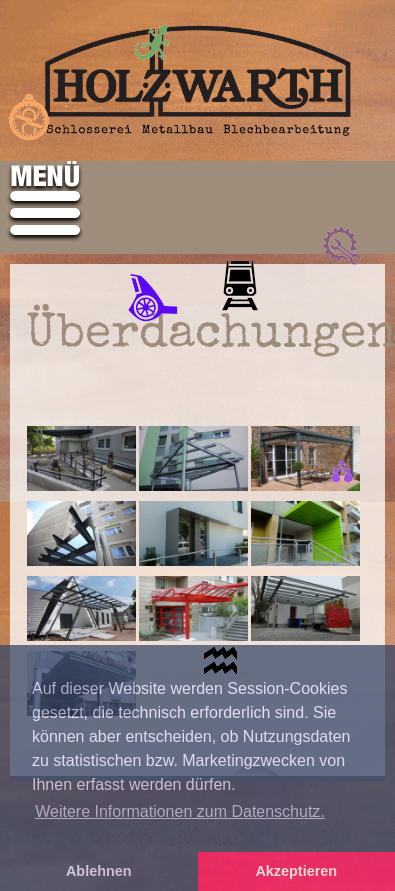 The height and width of the screenshot is (891, 395). I want to click on start a team brainstorming session, so click(342, 472).